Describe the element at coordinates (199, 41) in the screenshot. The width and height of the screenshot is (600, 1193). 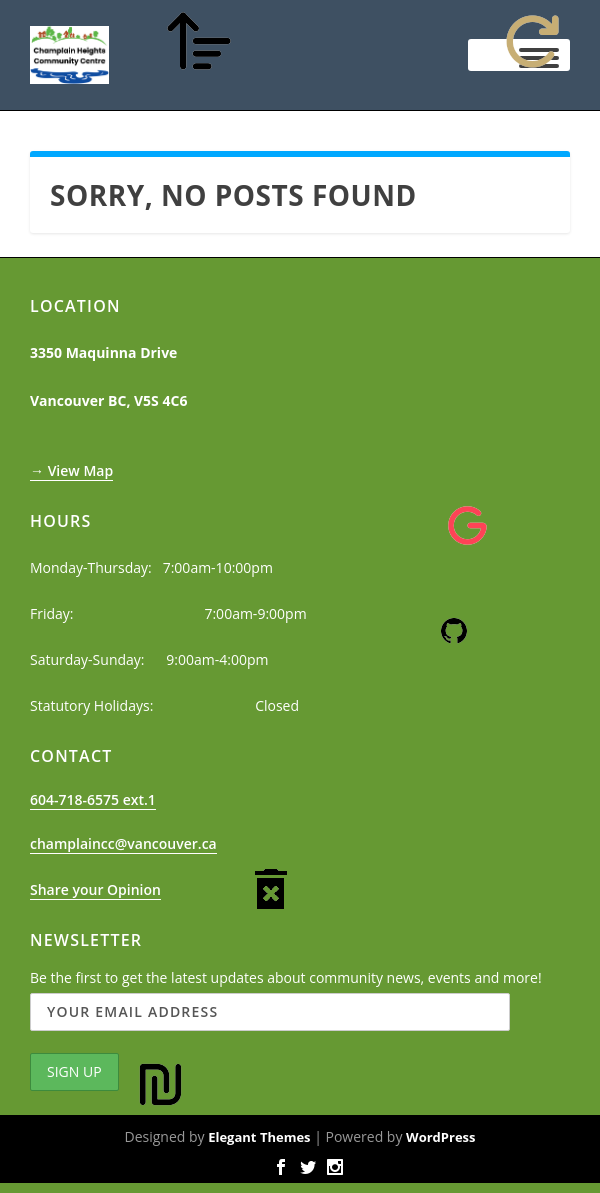
I see `sort items in ascending order` at that location.